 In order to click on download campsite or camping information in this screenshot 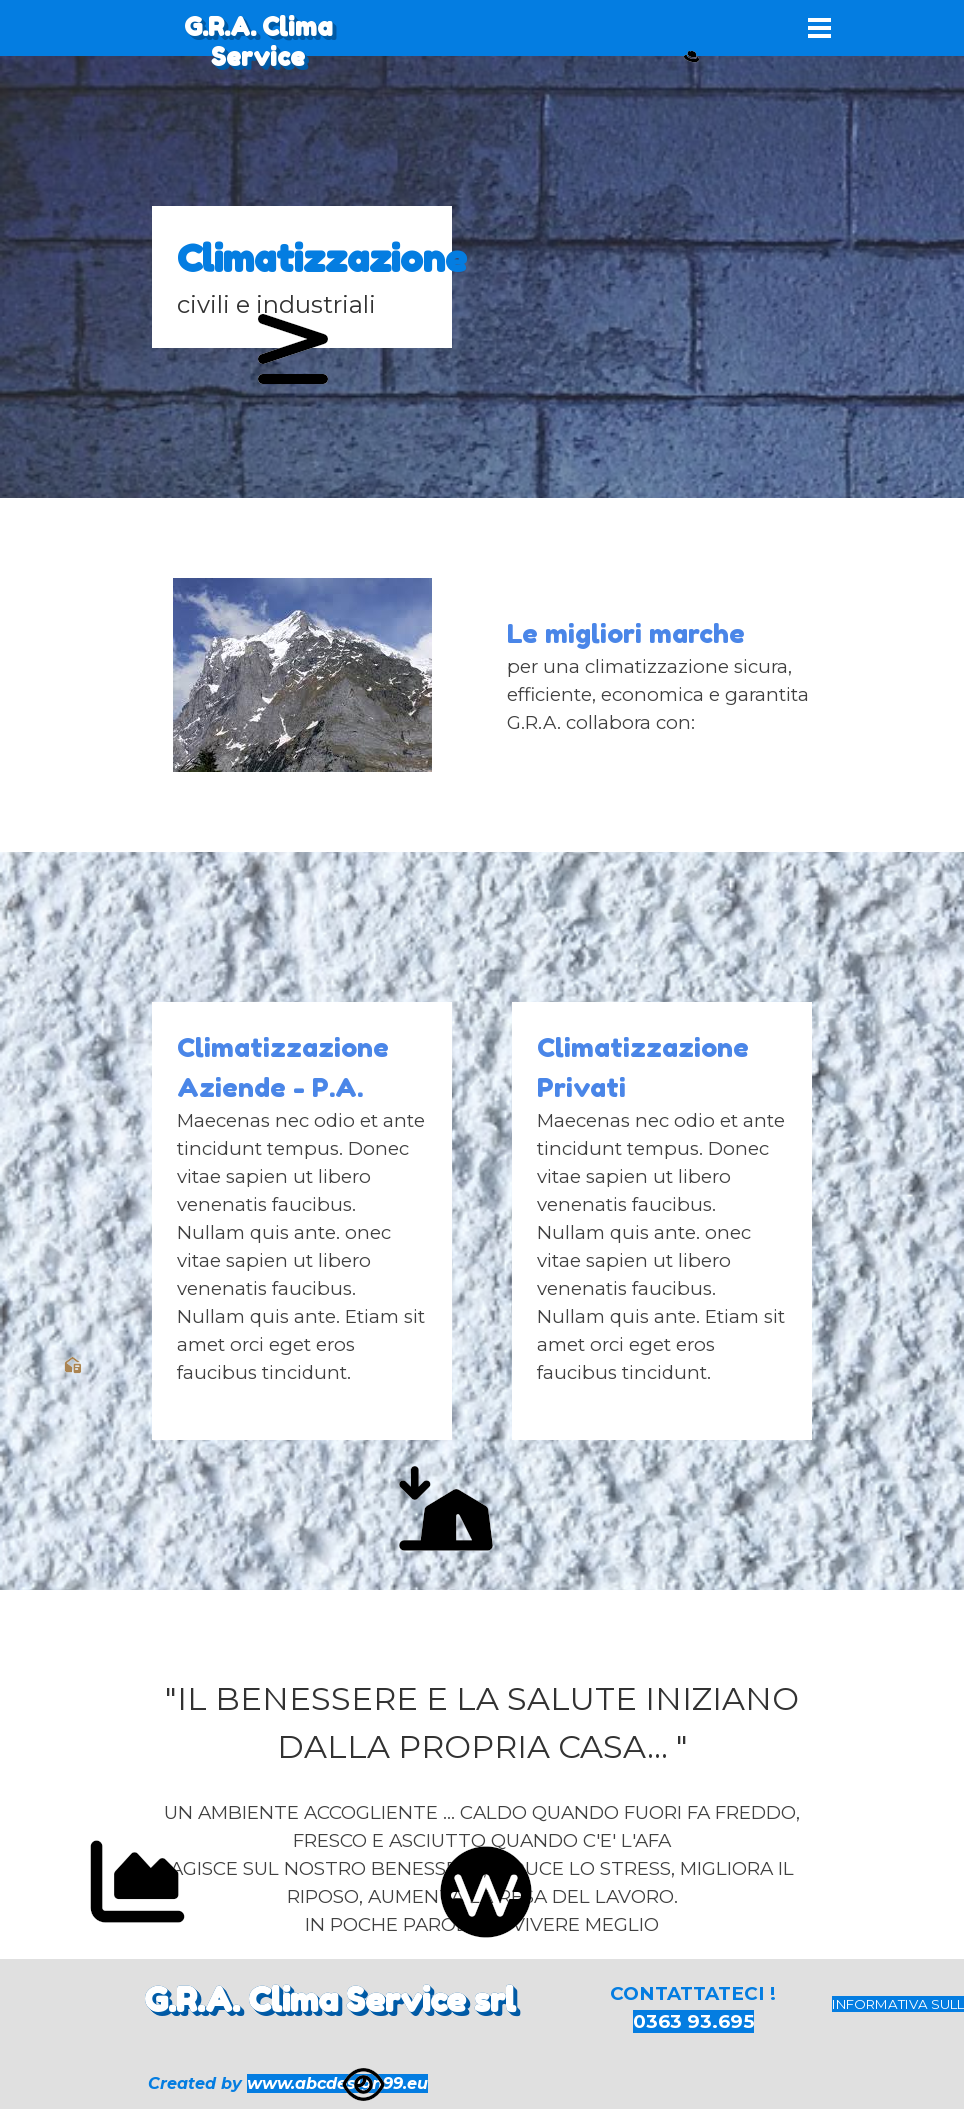, I will do `click(446, 1509)`.